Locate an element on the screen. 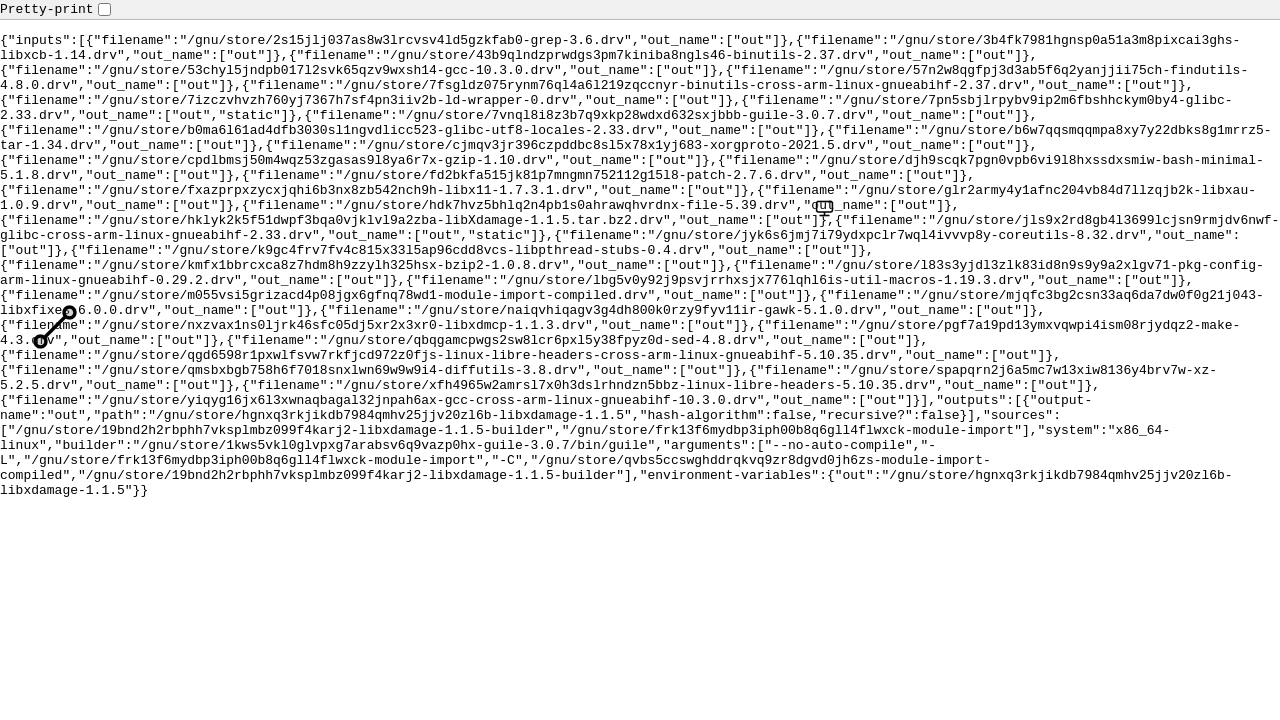  draw a line between two points is located at coordinates (55, 327).